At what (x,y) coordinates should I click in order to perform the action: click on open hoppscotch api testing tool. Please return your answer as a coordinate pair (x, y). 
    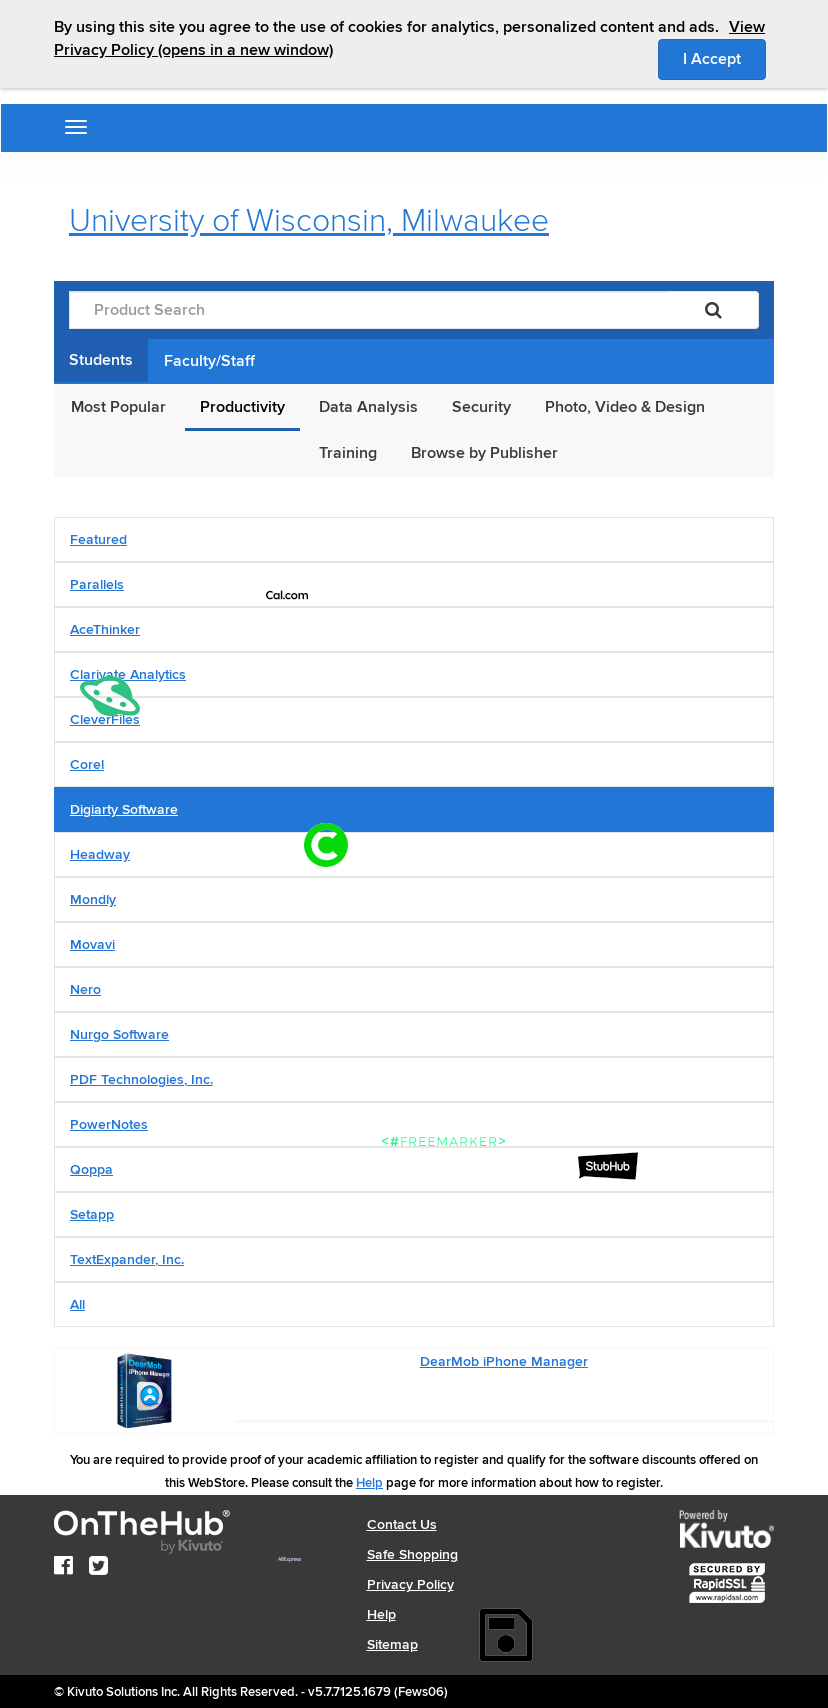
    Looking at the image, I should click on (110, 696).